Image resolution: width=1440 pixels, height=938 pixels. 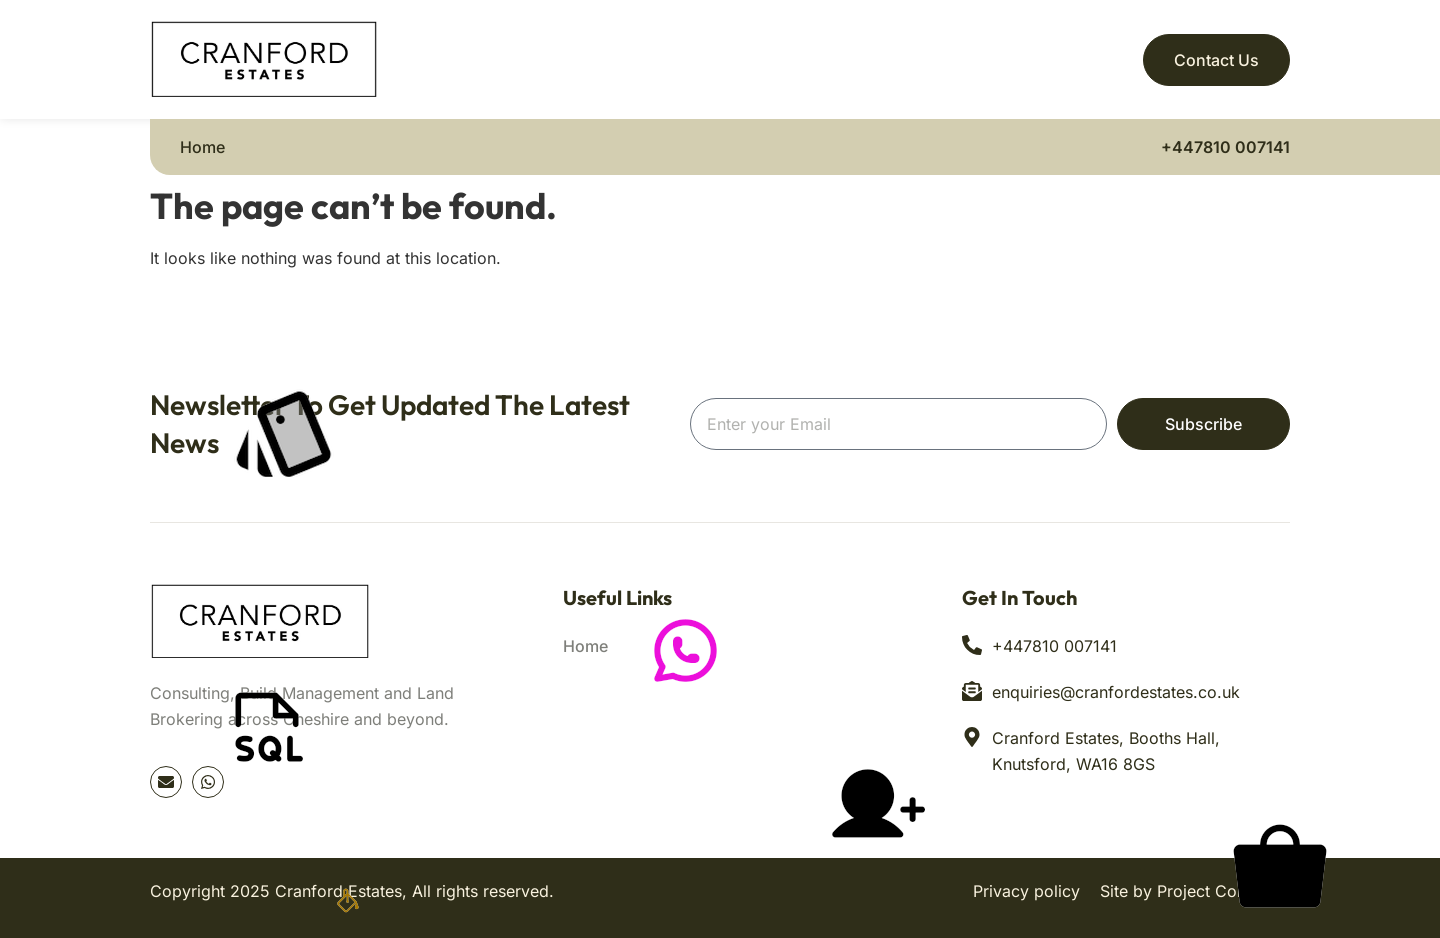 I want to click on access style or theme options, so click(x=285, y=433).